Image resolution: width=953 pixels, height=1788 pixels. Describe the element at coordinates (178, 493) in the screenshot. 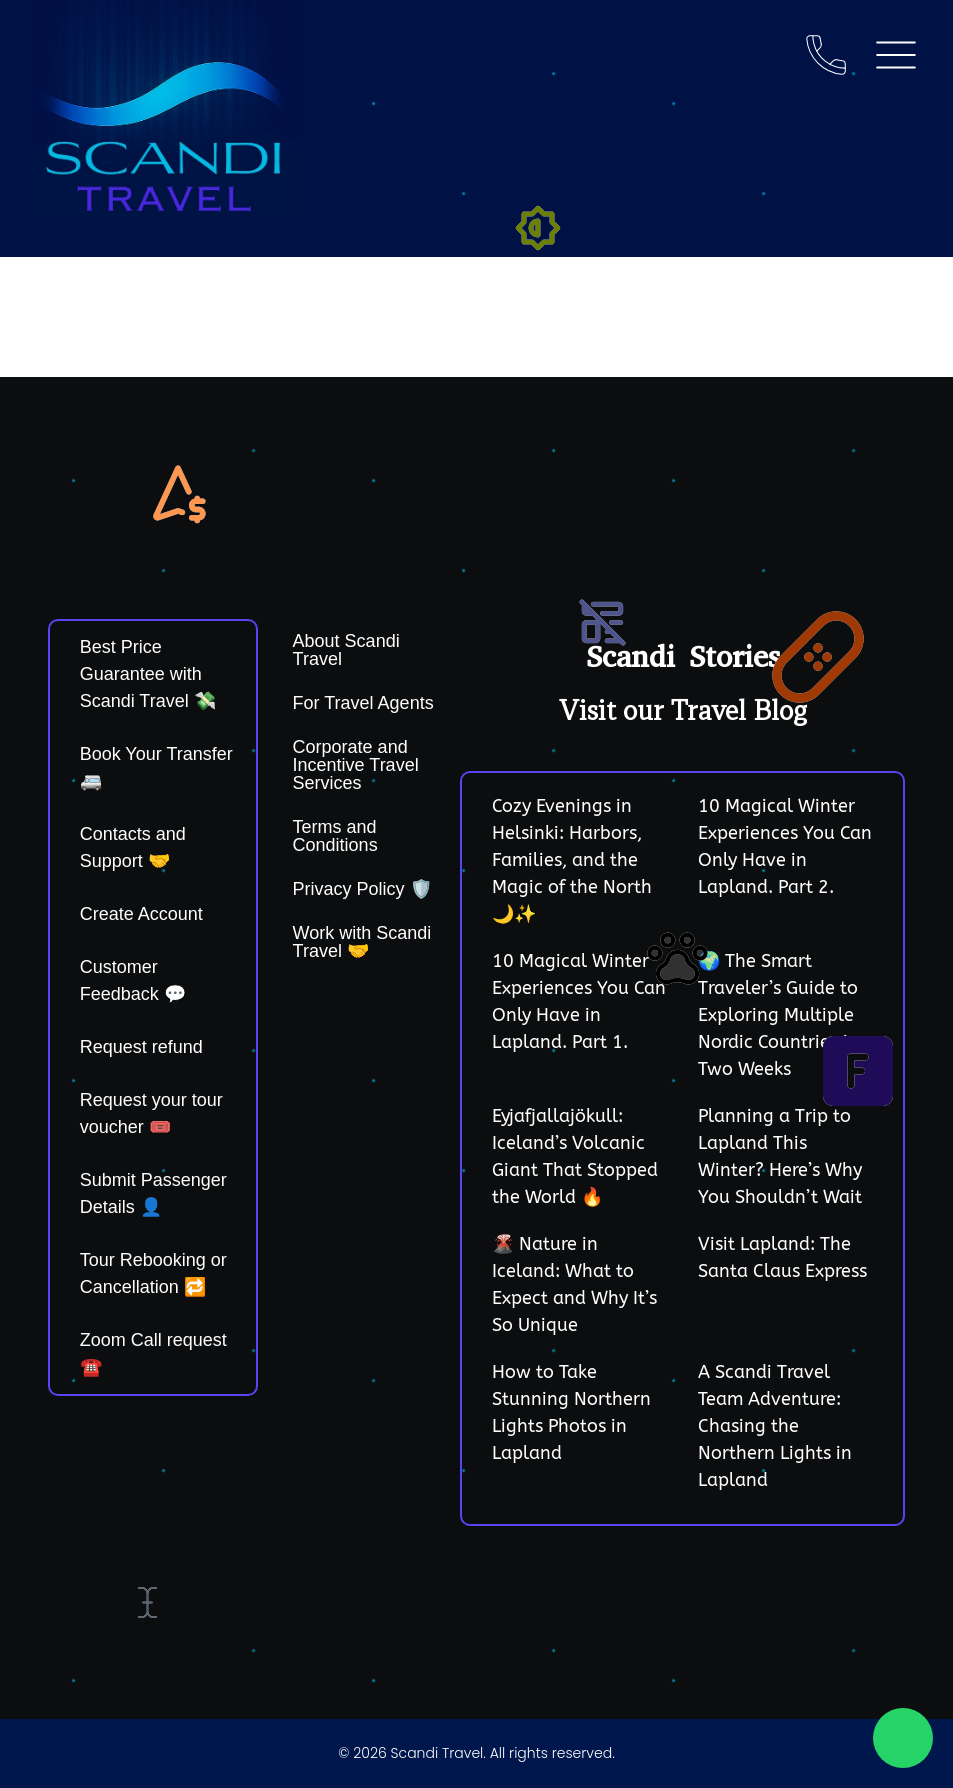

I see `navigate to nearby financial services` at that location.